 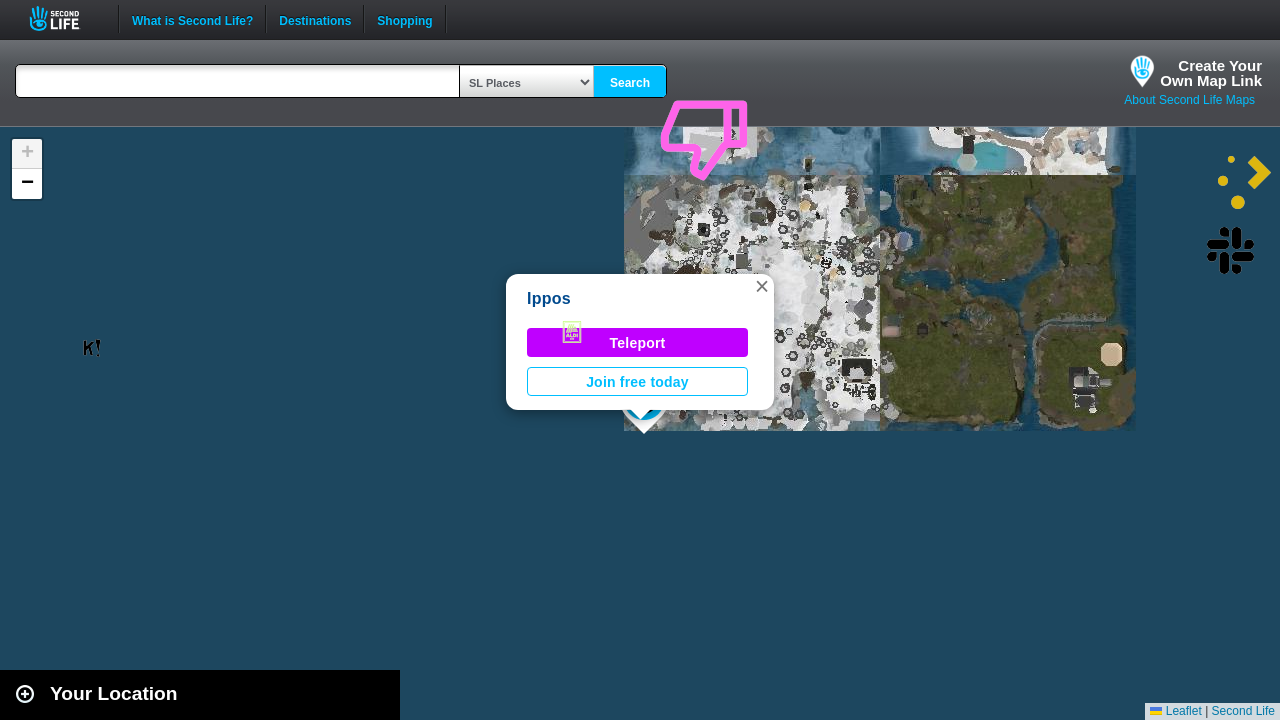 What do you see at coordinates (1230, 250) in the screenshot?
I see `open Slack messaging app` at bounding box center [1230, 250].